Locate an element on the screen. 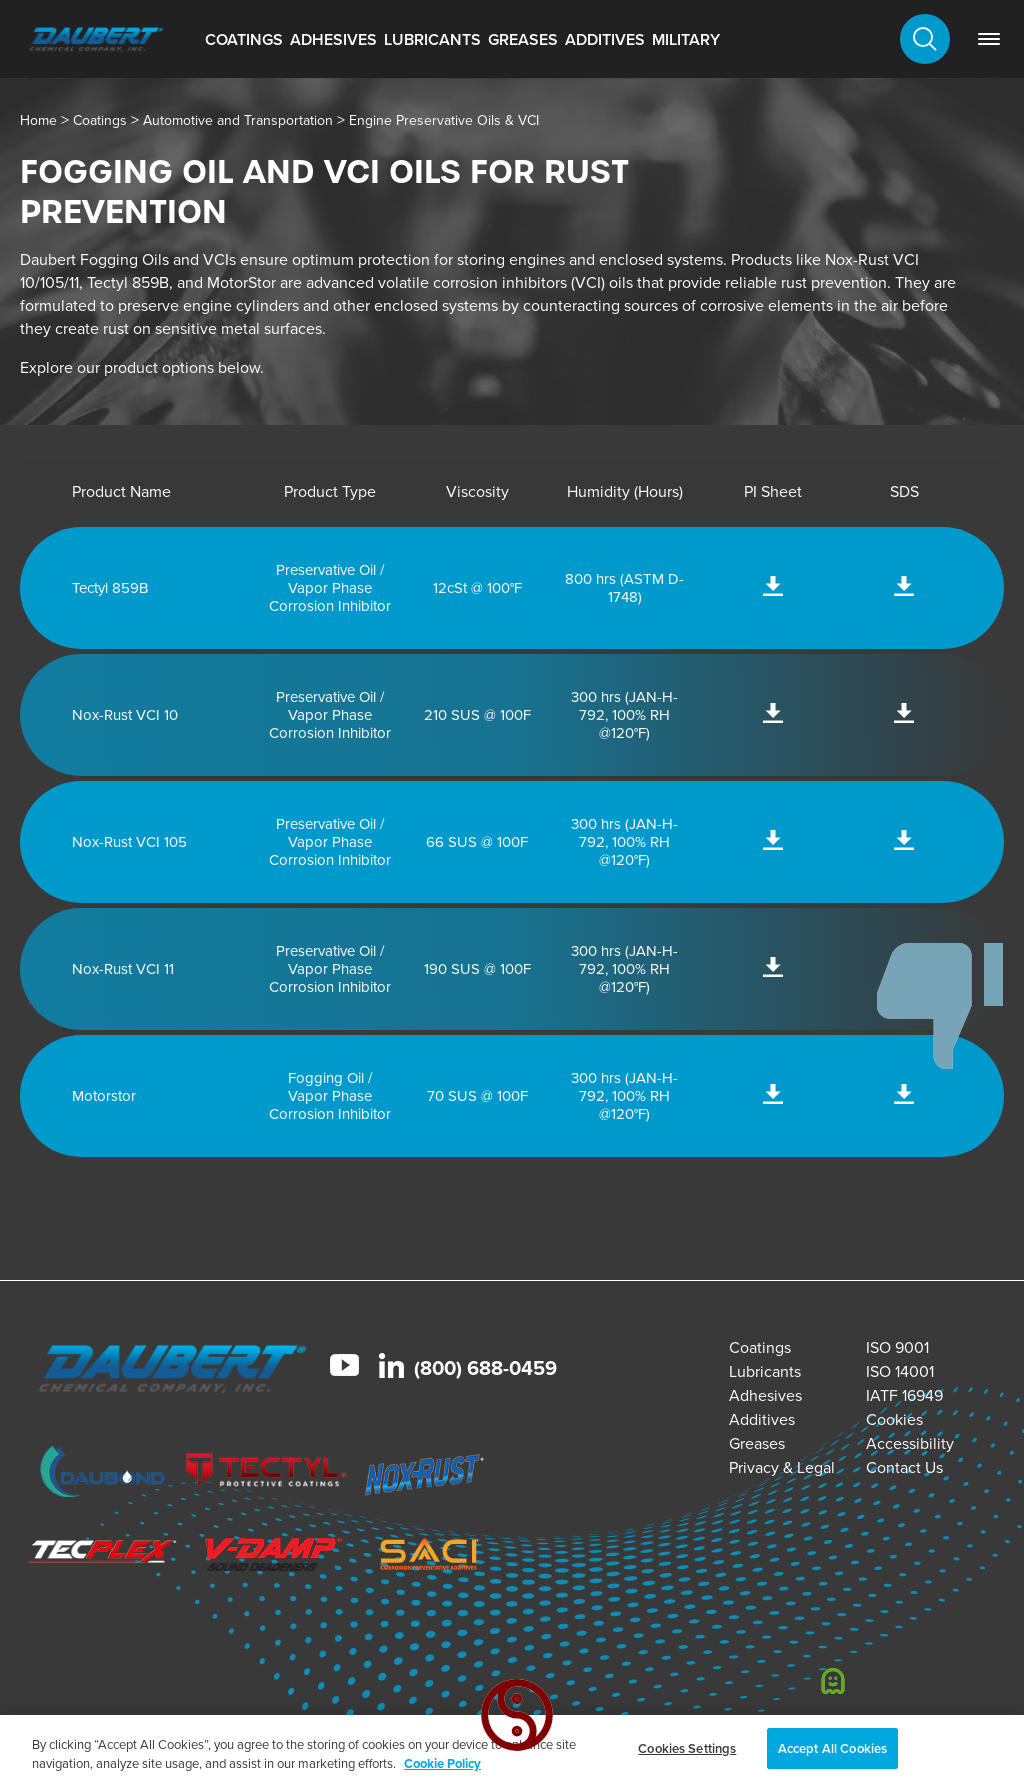 The width and height of the screenshot is (1024, 1784). toggle balance or harmony mode is located at coordinates (517, 1715).